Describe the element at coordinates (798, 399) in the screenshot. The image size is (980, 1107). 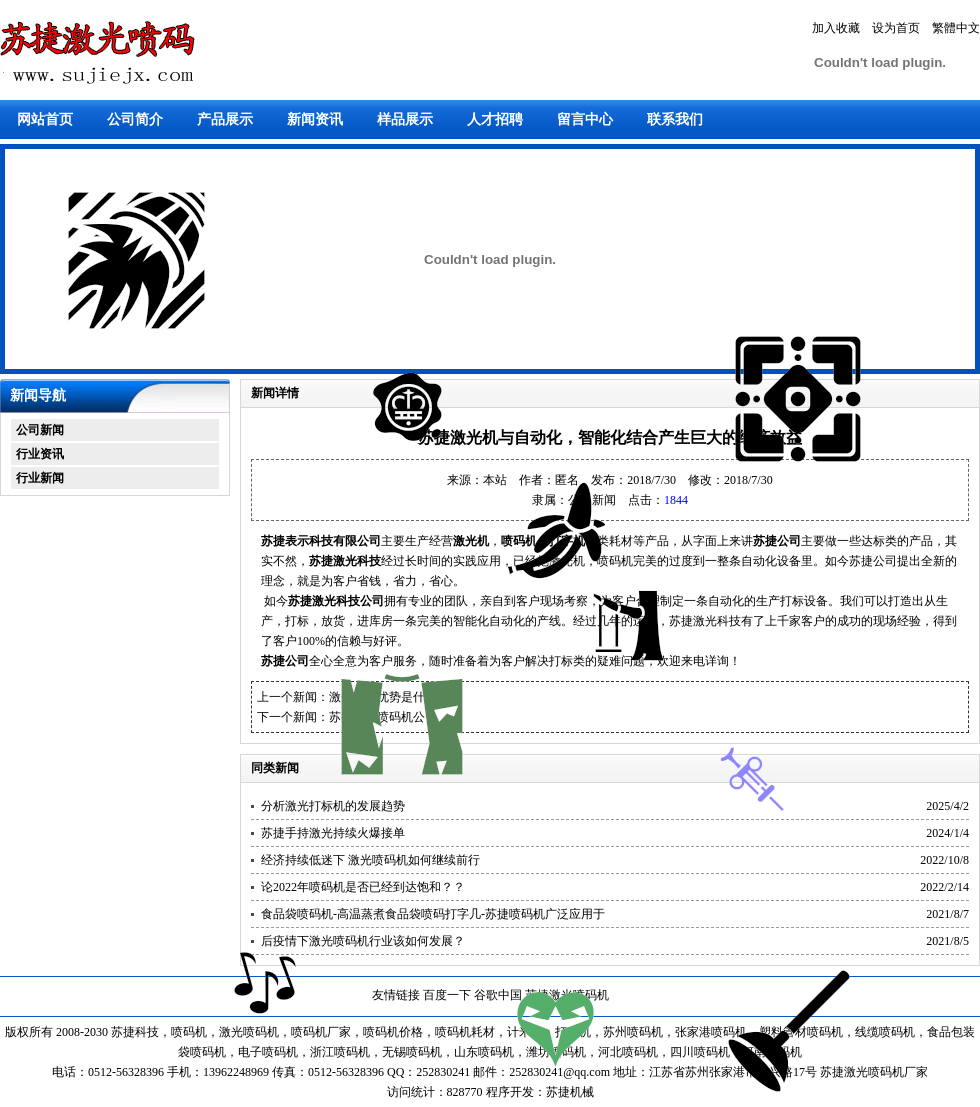
I see `center or align selected elements` at that location.